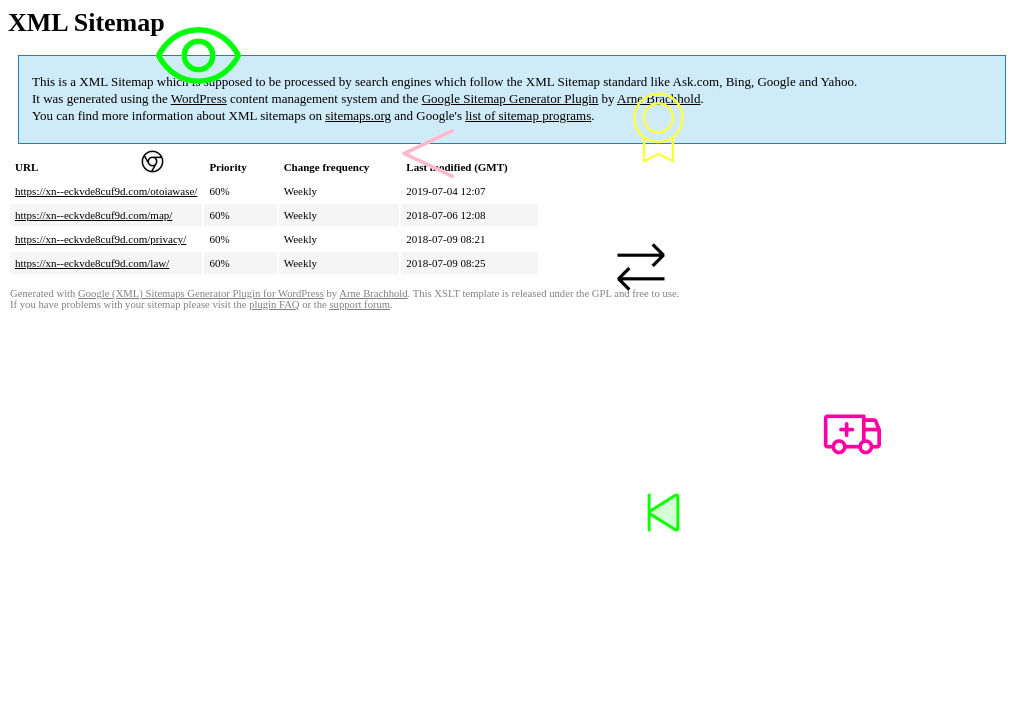  Describe the element at coordinates (152, 161) in the screenshot. I see `open Google Chrome browser` at that location.